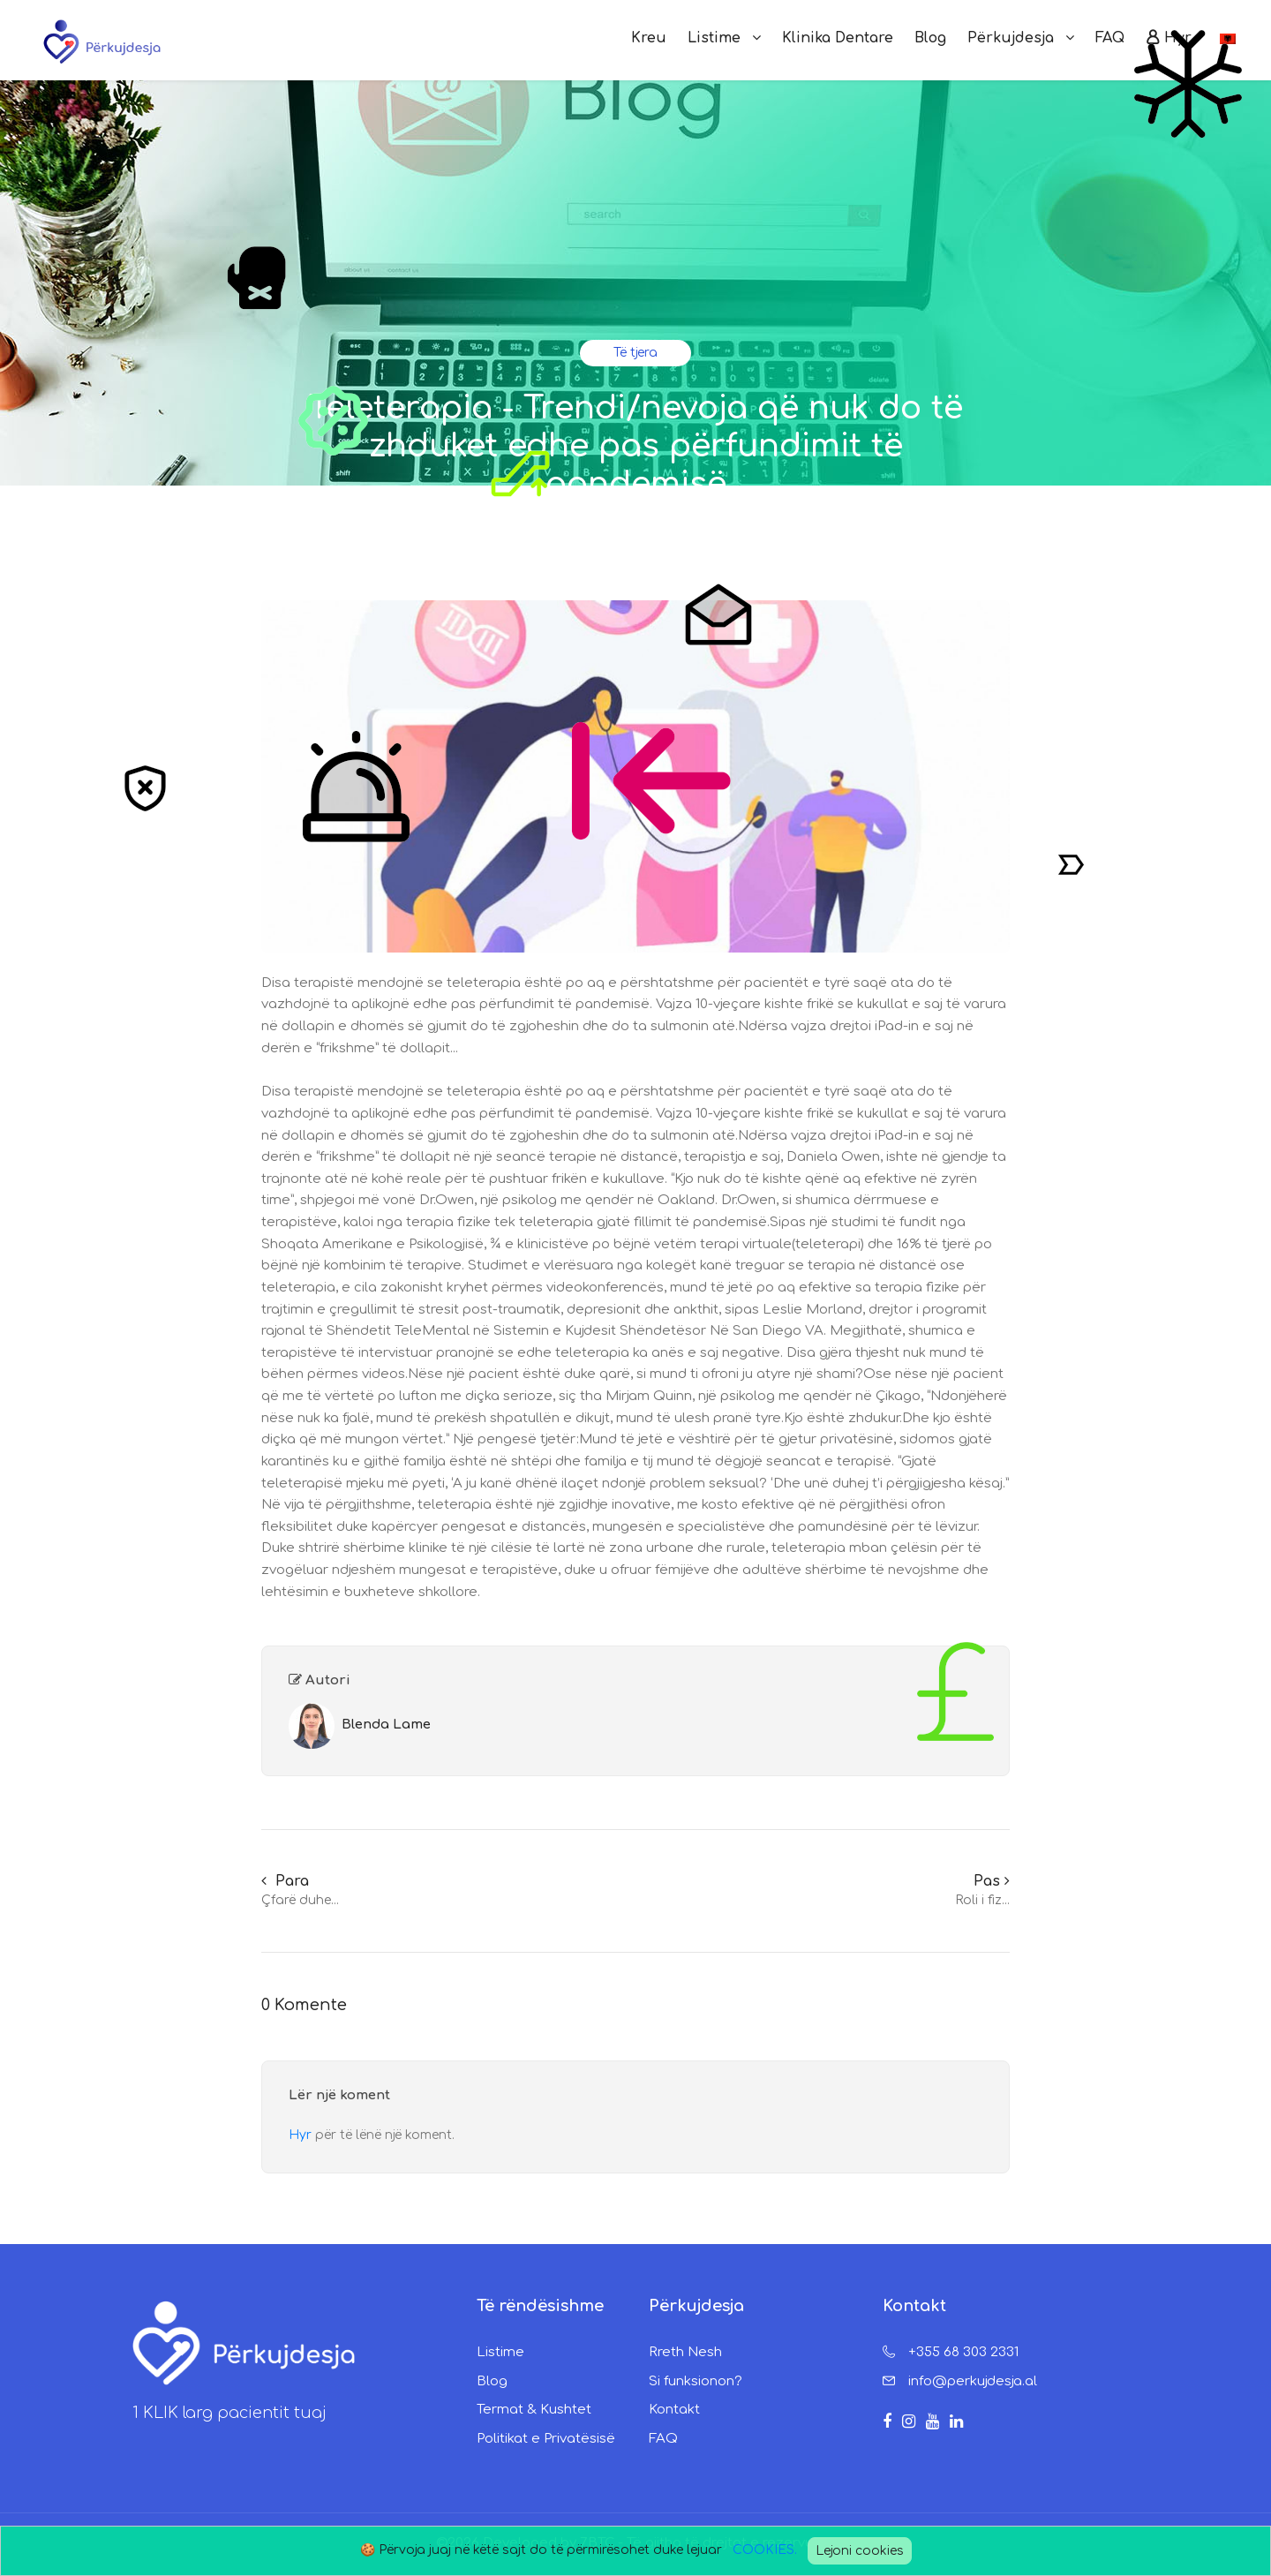 This screenshot has width=1271, height=2576. I want to click on view open or read mail, so click(718, 617).